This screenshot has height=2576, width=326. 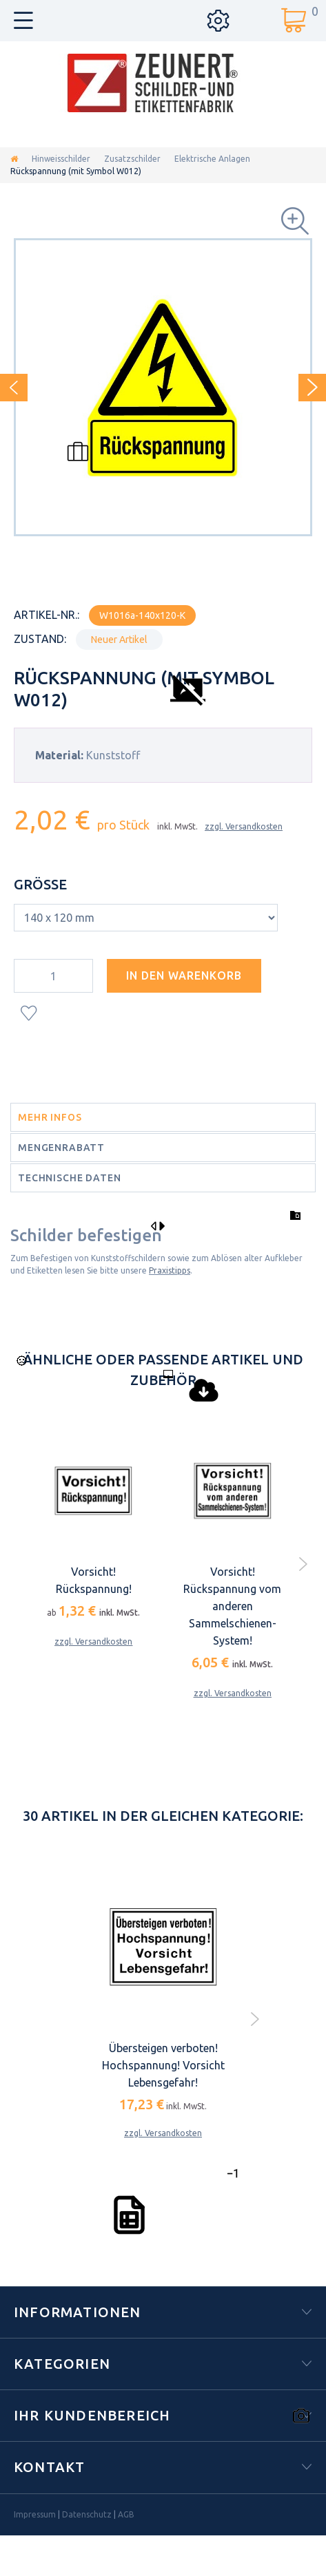 I want to click on rate your experience as negative, so click(x=21, y=1360).